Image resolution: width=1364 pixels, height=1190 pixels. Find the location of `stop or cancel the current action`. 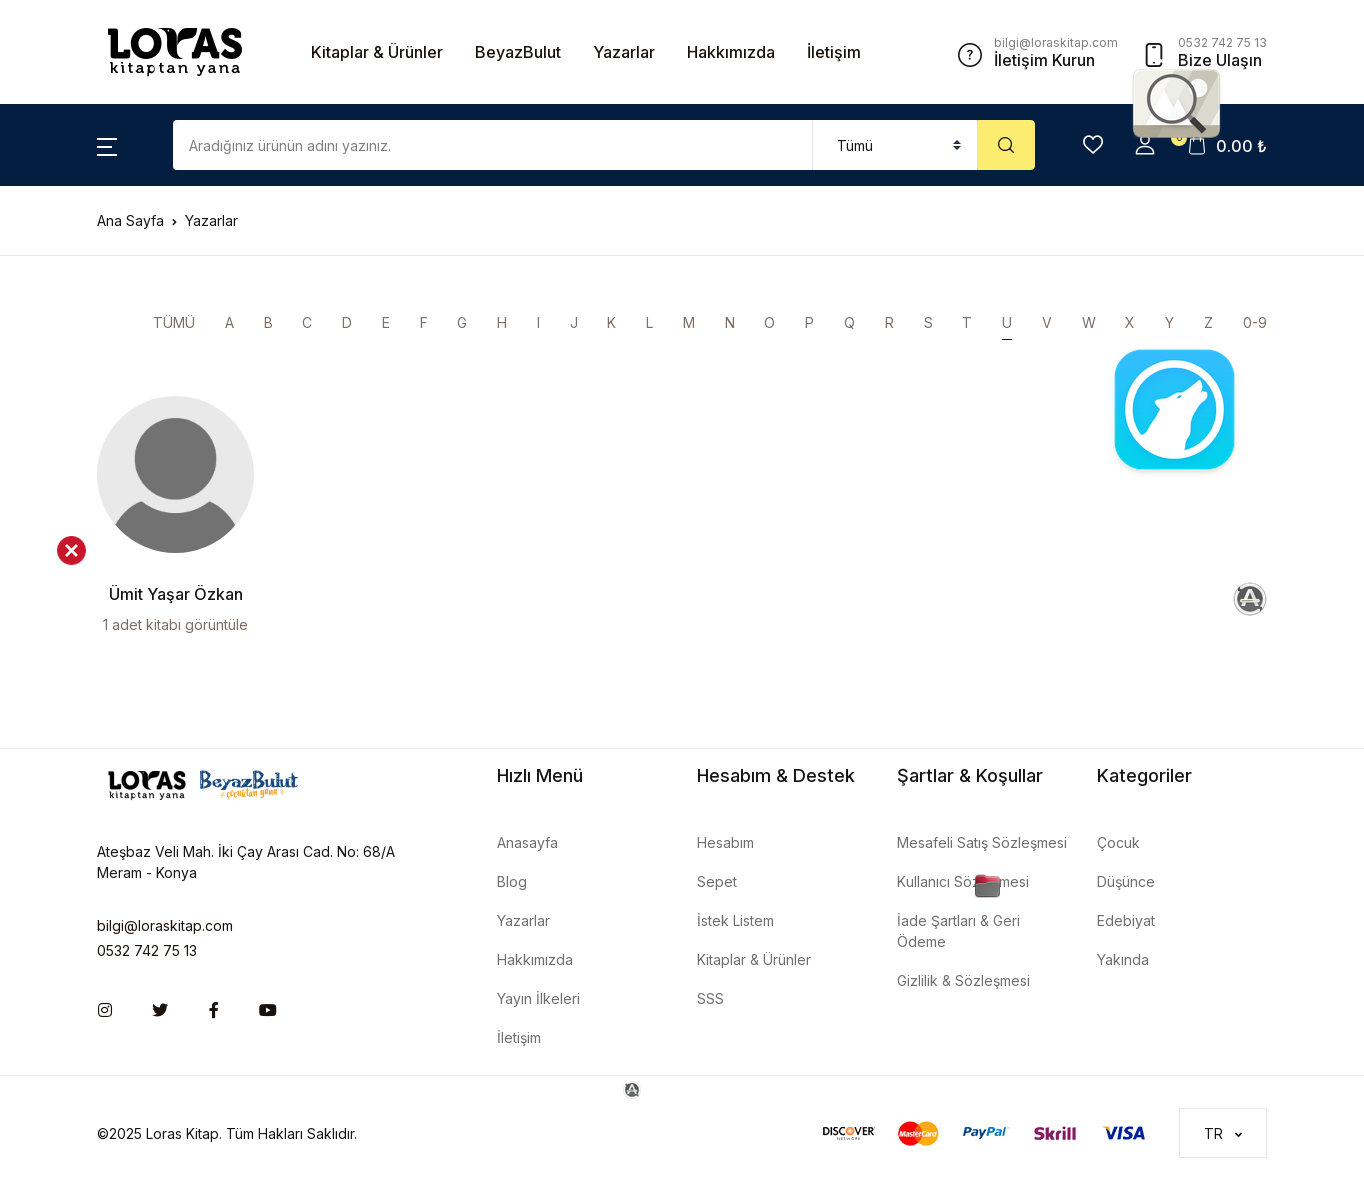

stop or cancel the current action is located at coordinates (71, 550).